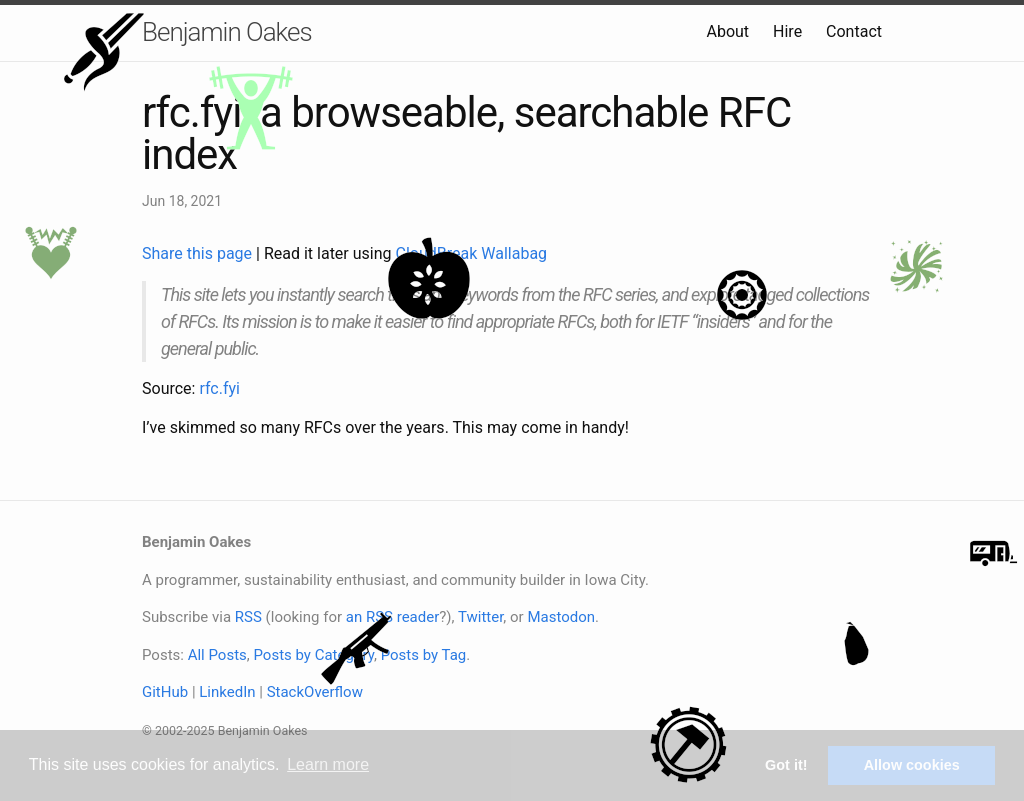  What do you see at coordinates (429, 278) in the screenshot?
I see `view apple seed count or farming resources` at bounding box center [429, 278].